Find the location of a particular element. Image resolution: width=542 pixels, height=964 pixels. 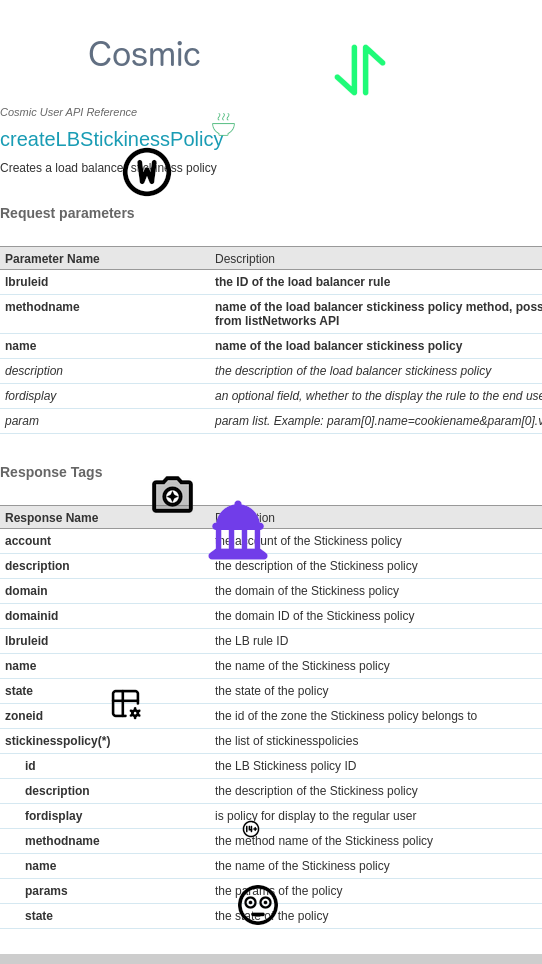

access Wikipedia or wiki-related content is located at coordinates (147, 172).